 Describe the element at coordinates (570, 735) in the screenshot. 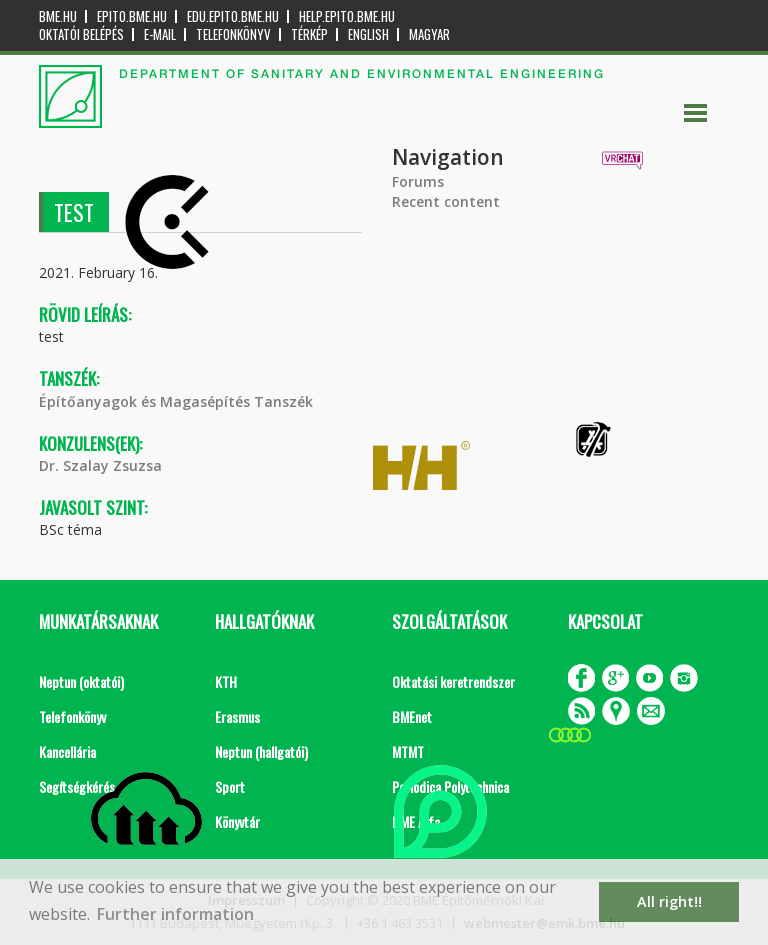

I see `Audi brand or vehicle information` at that location.